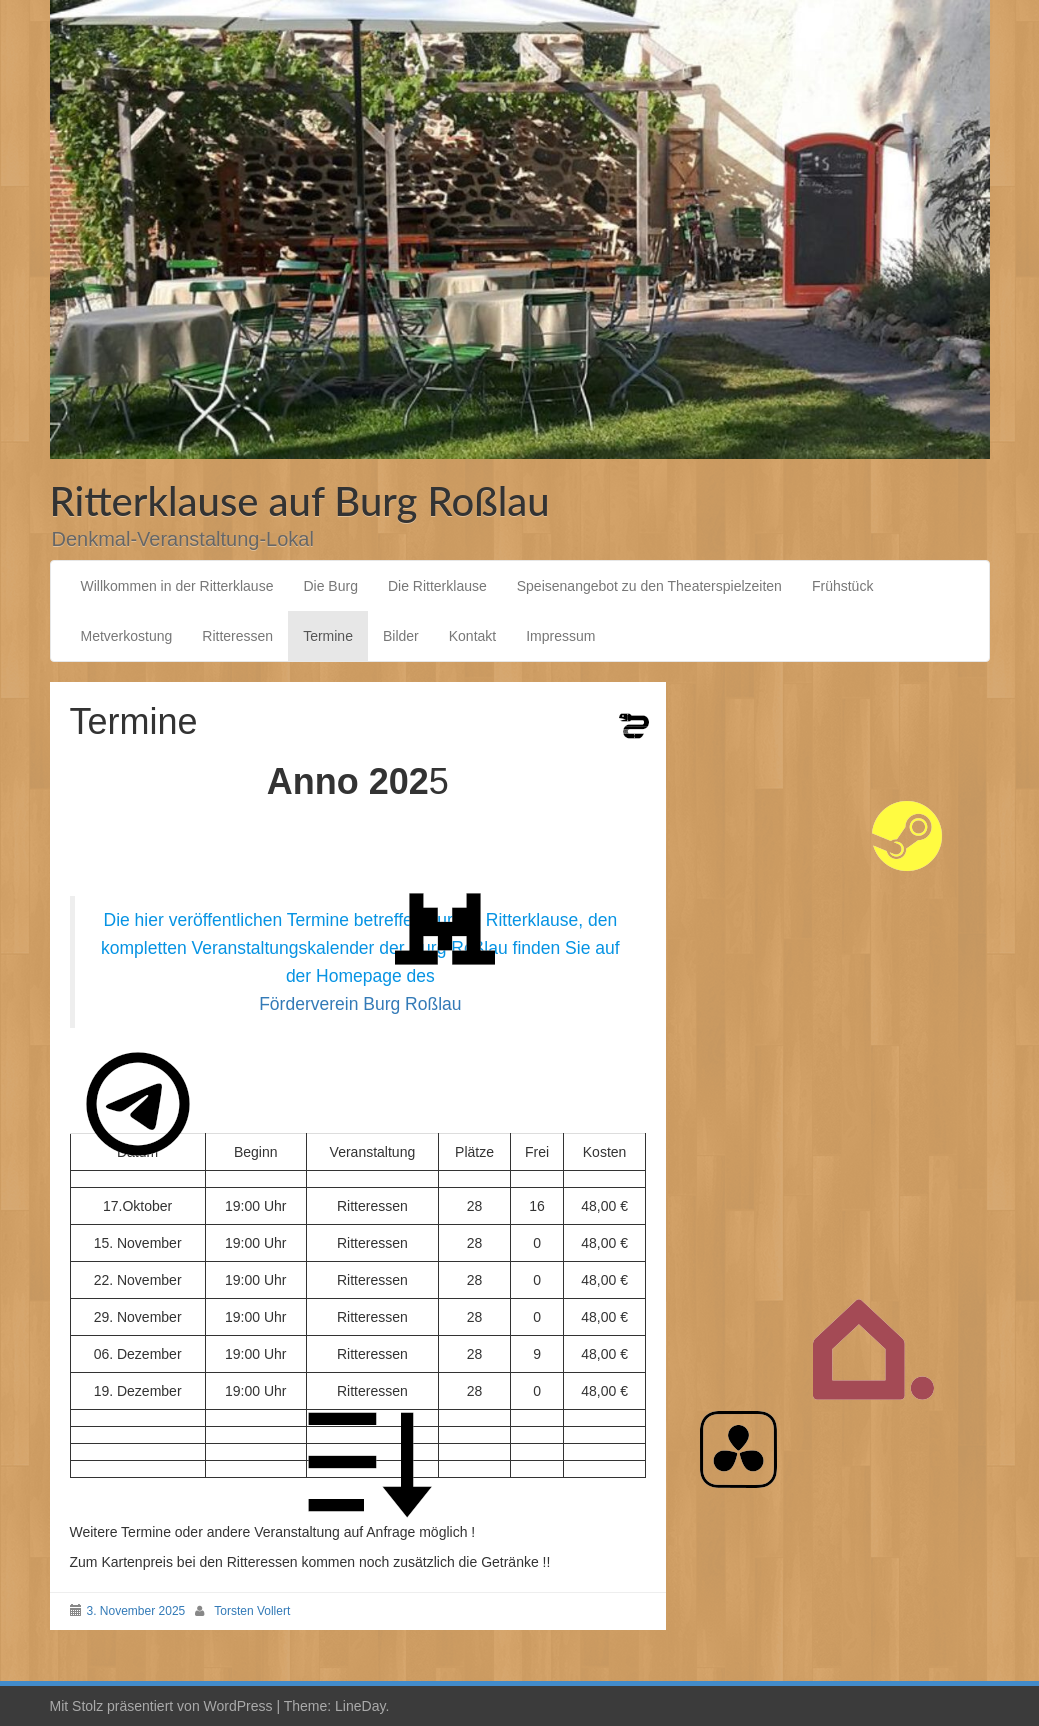 The image size is (1039, 1726). I want to click on open Telegram messaging app, so click(138, 1104).